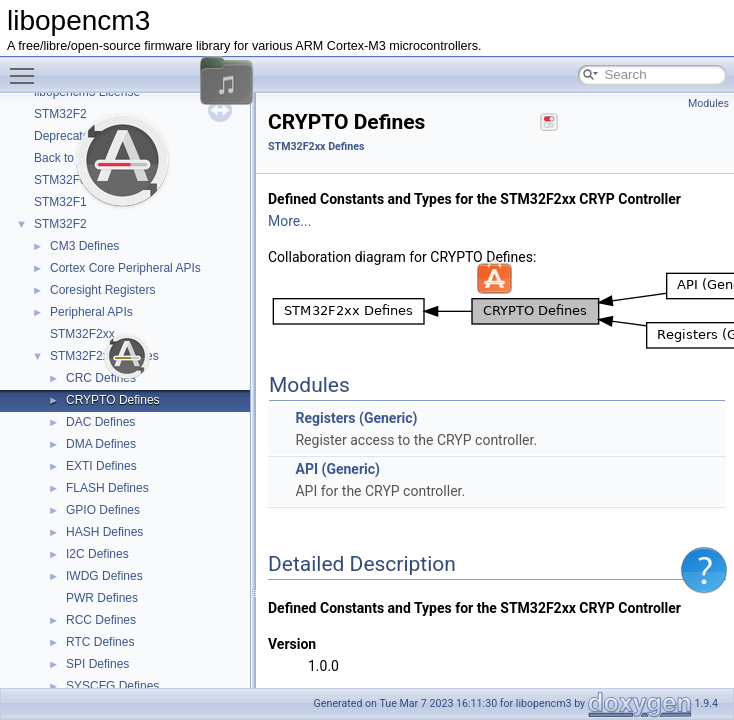 The width and height of the screenshot is (734, 720). Describe the element at coordinates (704, 570) in the screenshot. I see `access help documentation and support` at that location.